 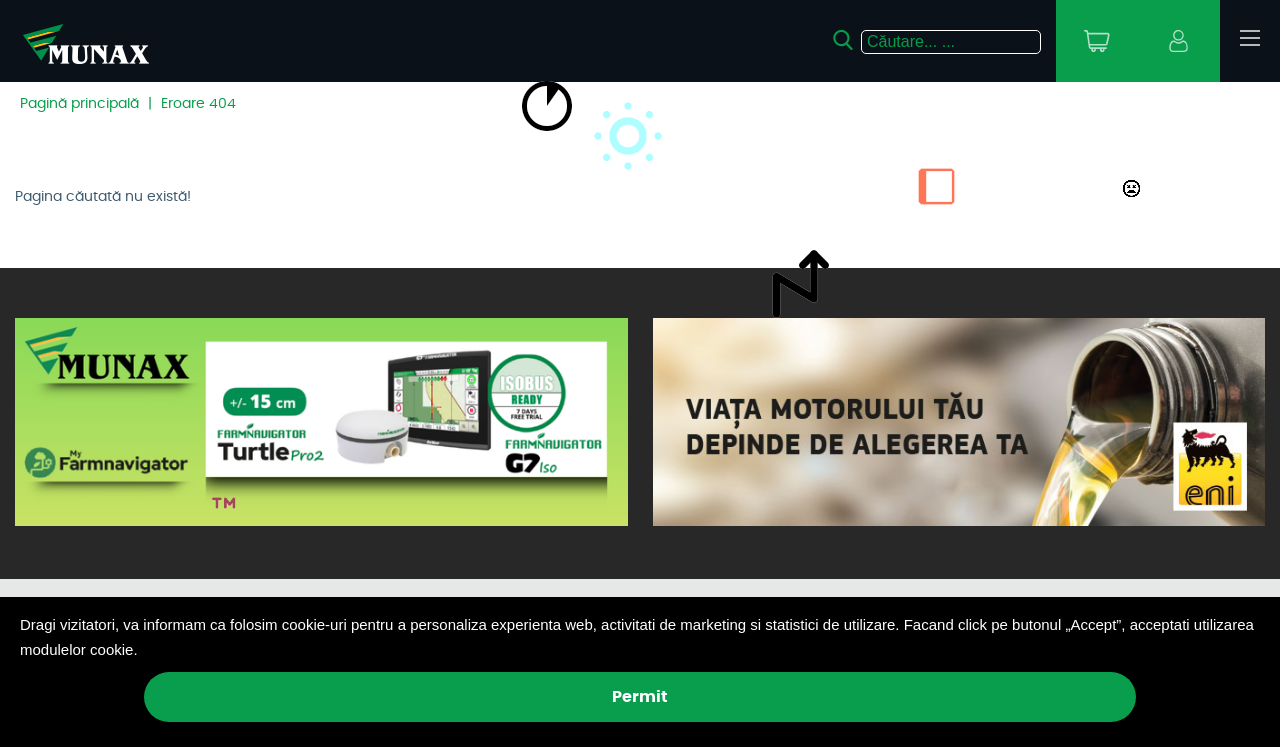 I want to click on indicates an indirect or alternate route, so click(x=799, y=284).